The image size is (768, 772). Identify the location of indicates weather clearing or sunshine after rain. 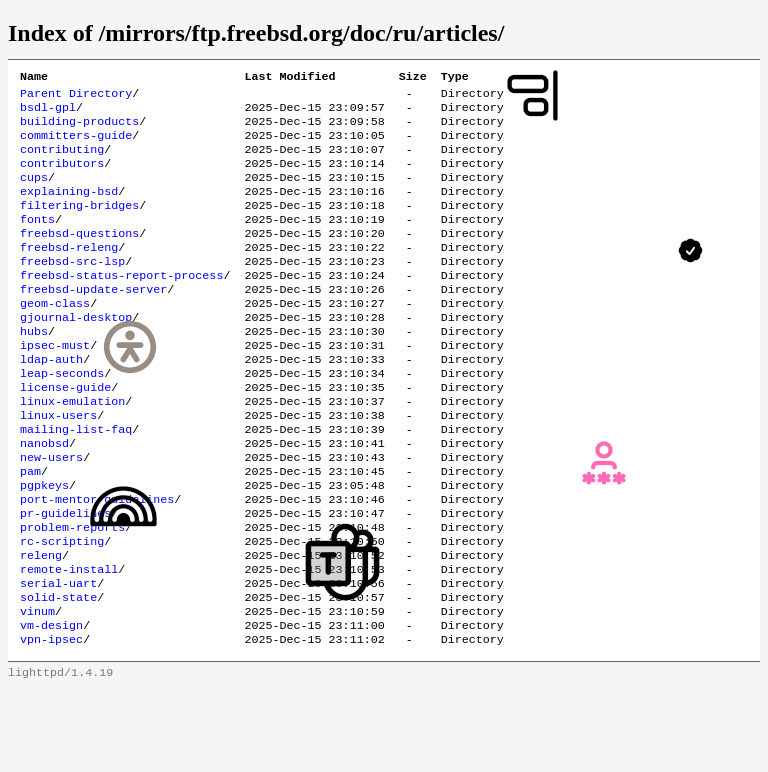
(123, 508).